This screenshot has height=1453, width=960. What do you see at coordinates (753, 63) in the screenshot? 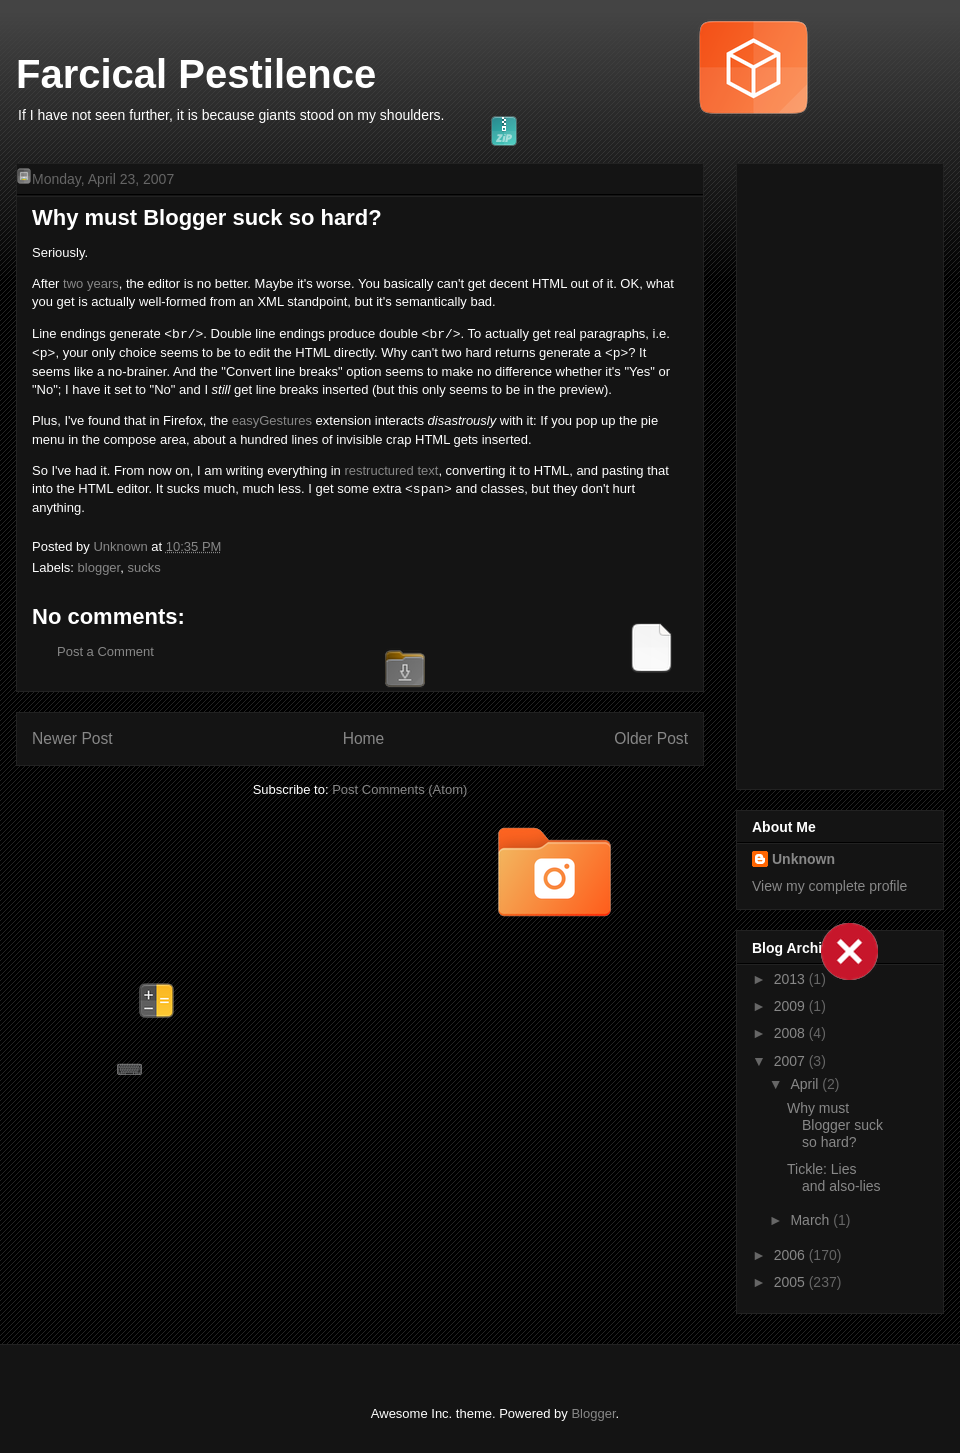
I see `open a 3D model file in OBJ format` at bounding box center [753, 63].